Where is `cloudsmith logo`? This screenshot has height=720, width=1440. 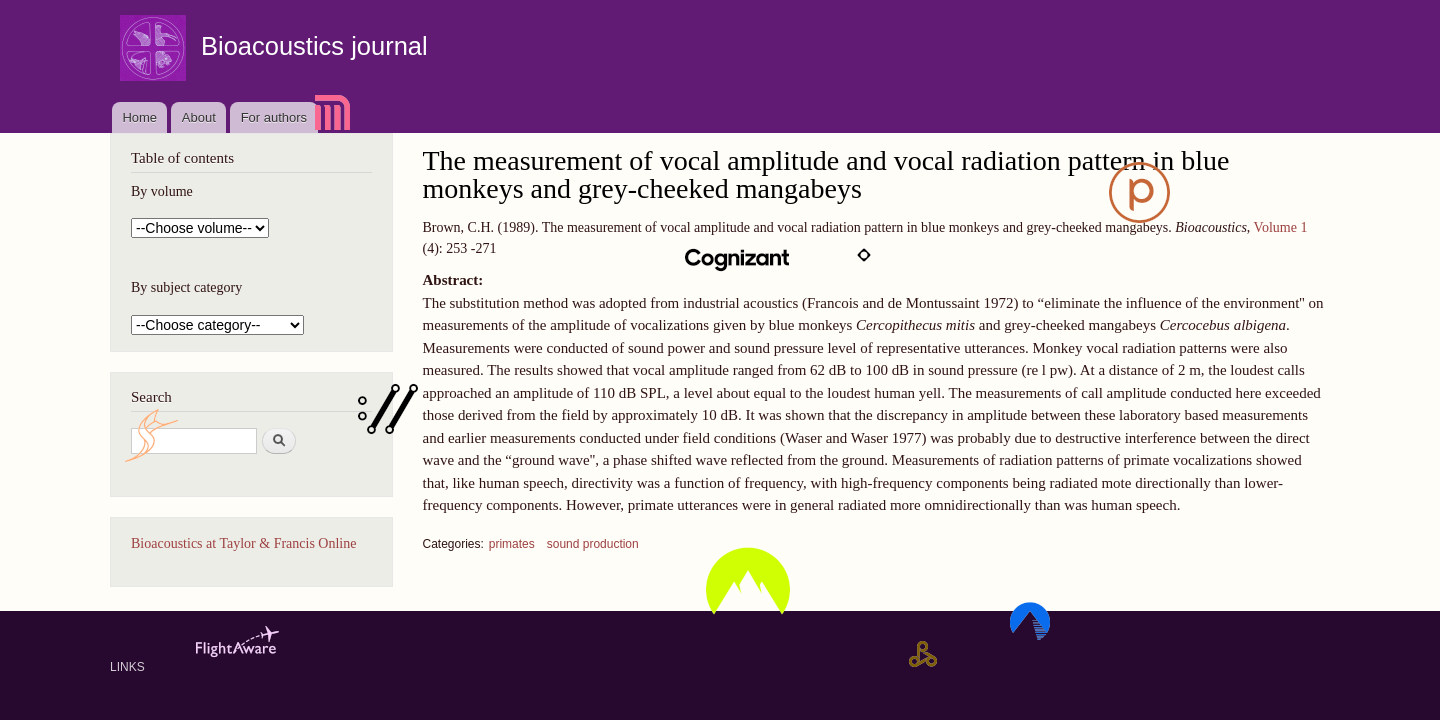
cloudsmith logo is located at coordinates (864, 255).